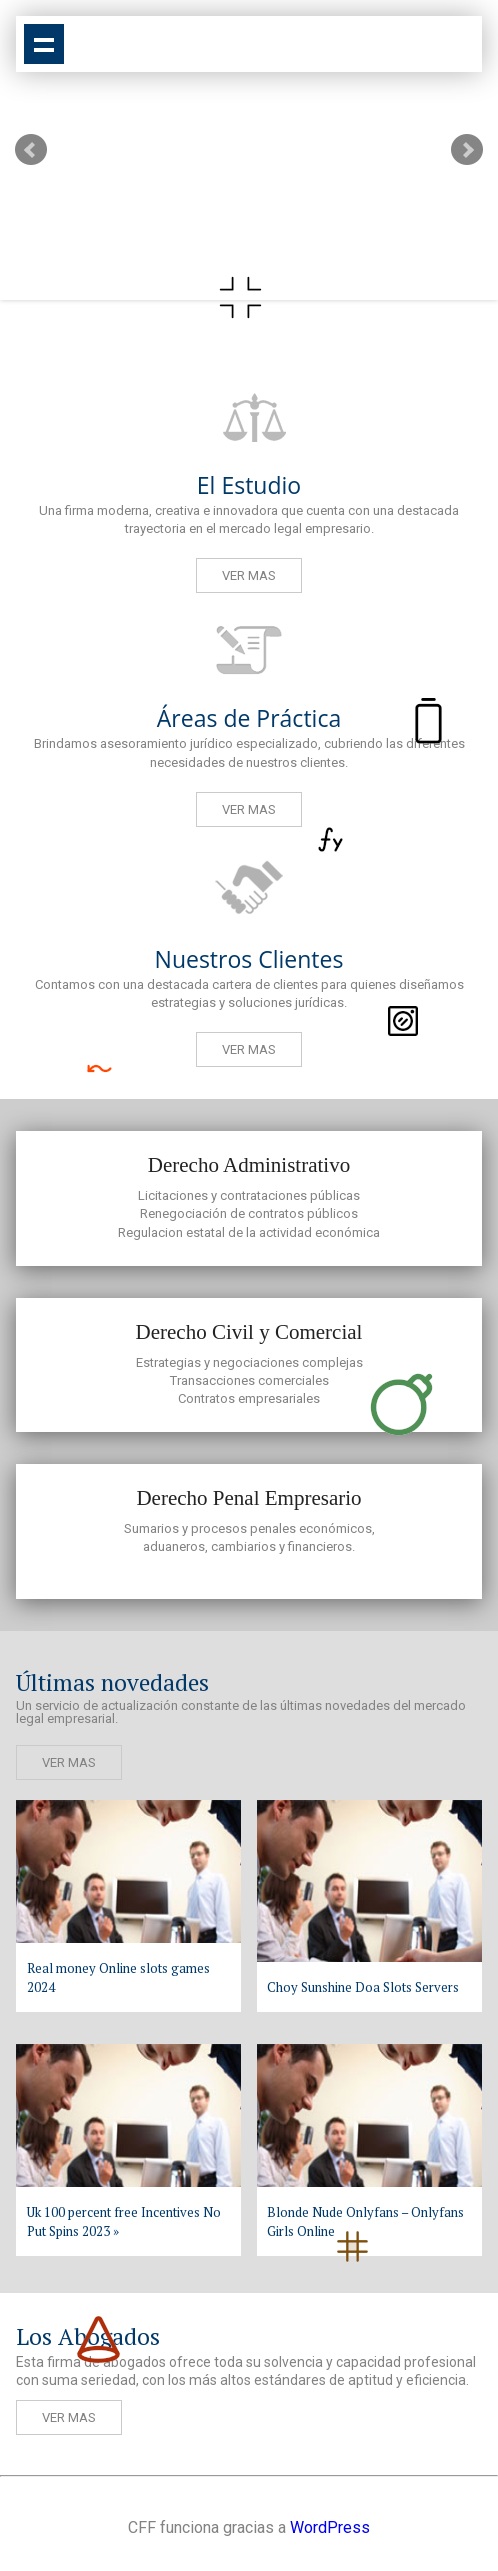 This screenshot has width=498, height=2571. Describe the element at coordinates (403, 1021) in the screenshot. I see `access laundry or washing machine controls` at that location.